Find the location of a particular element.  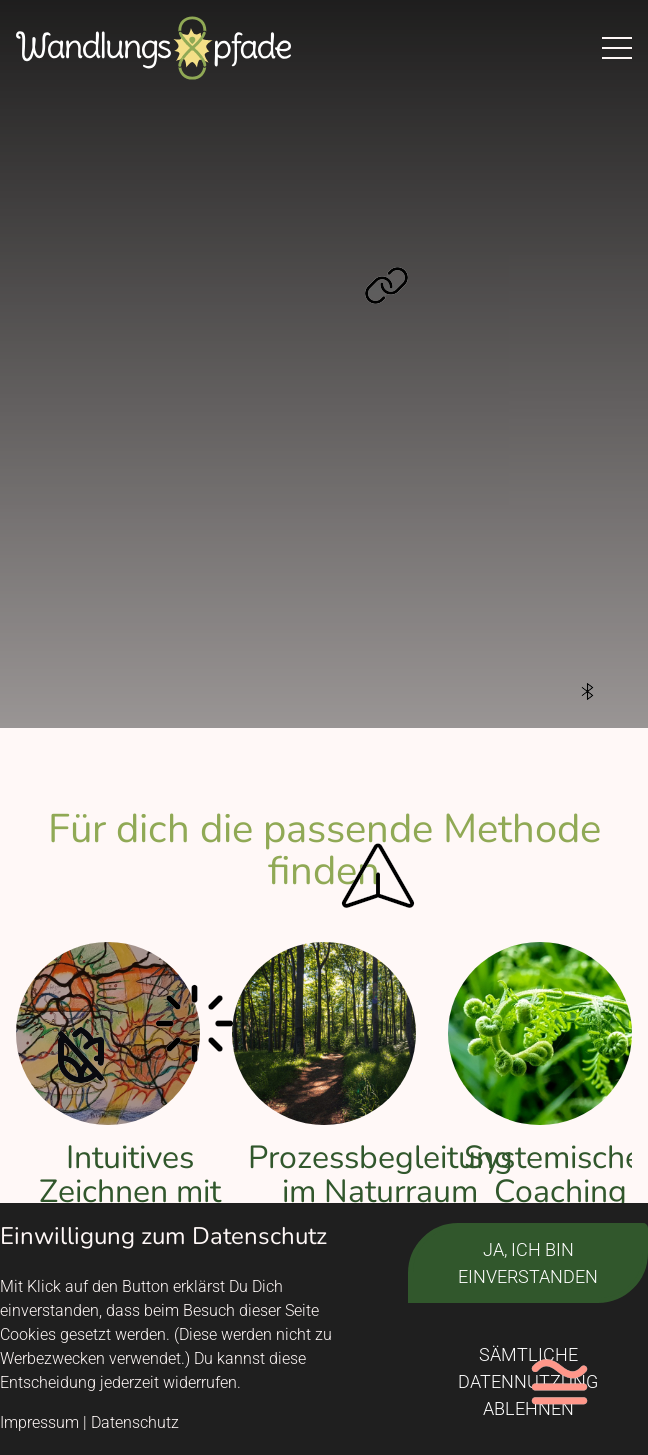

toggle bluetooth connectivity on or off is located at coordinates (587, 691).